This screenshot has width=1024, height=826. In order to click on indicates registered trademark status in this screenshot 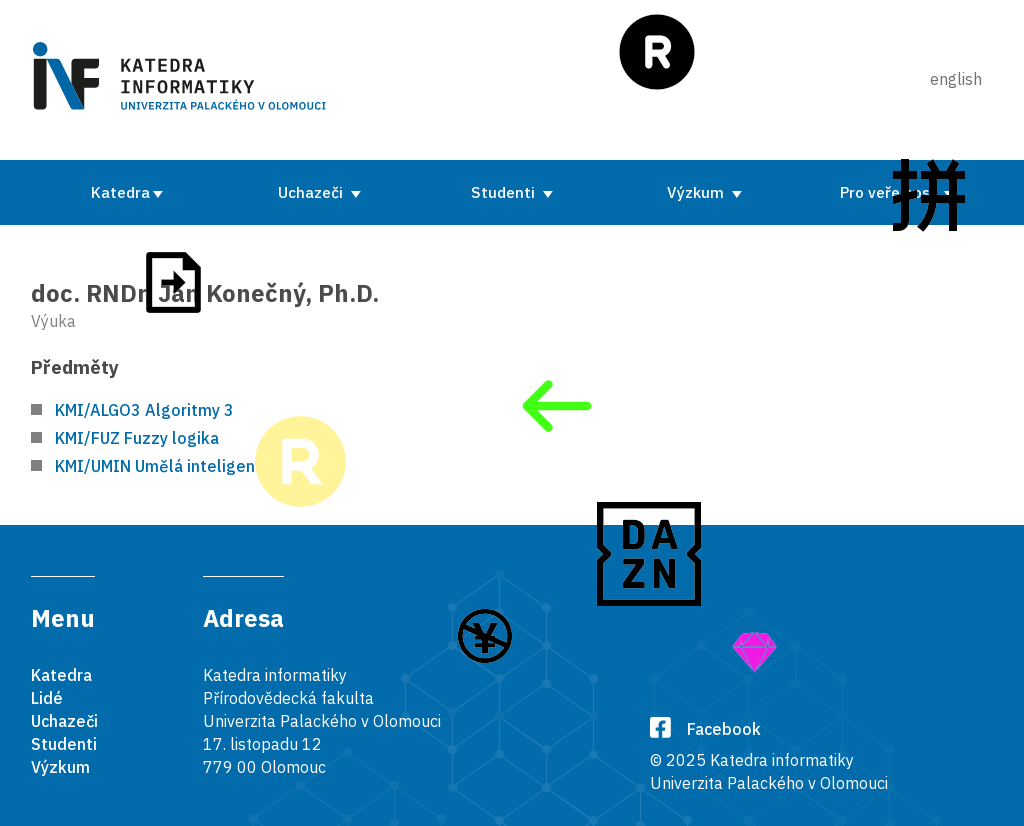, I will do `click(657, 52)`.